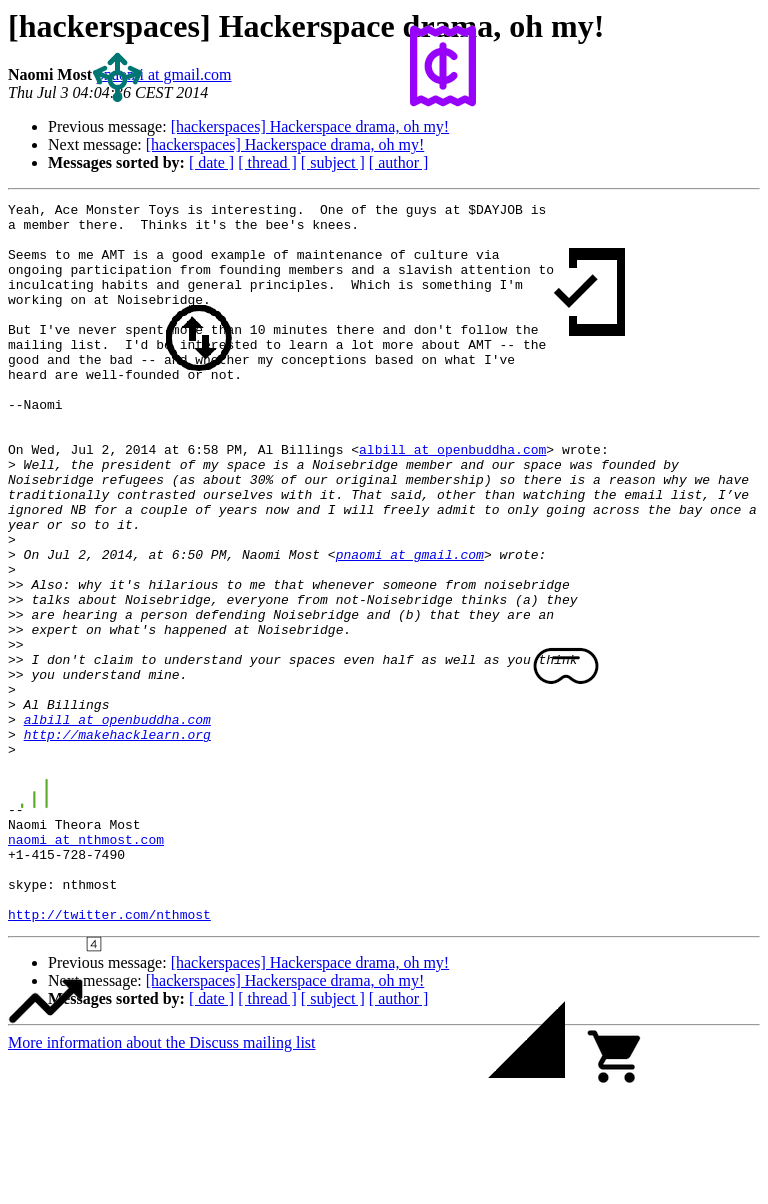 The width and height of the screenshot is (768, 1204). I want to click on view nearby grocery stores, so click(616, 1056).